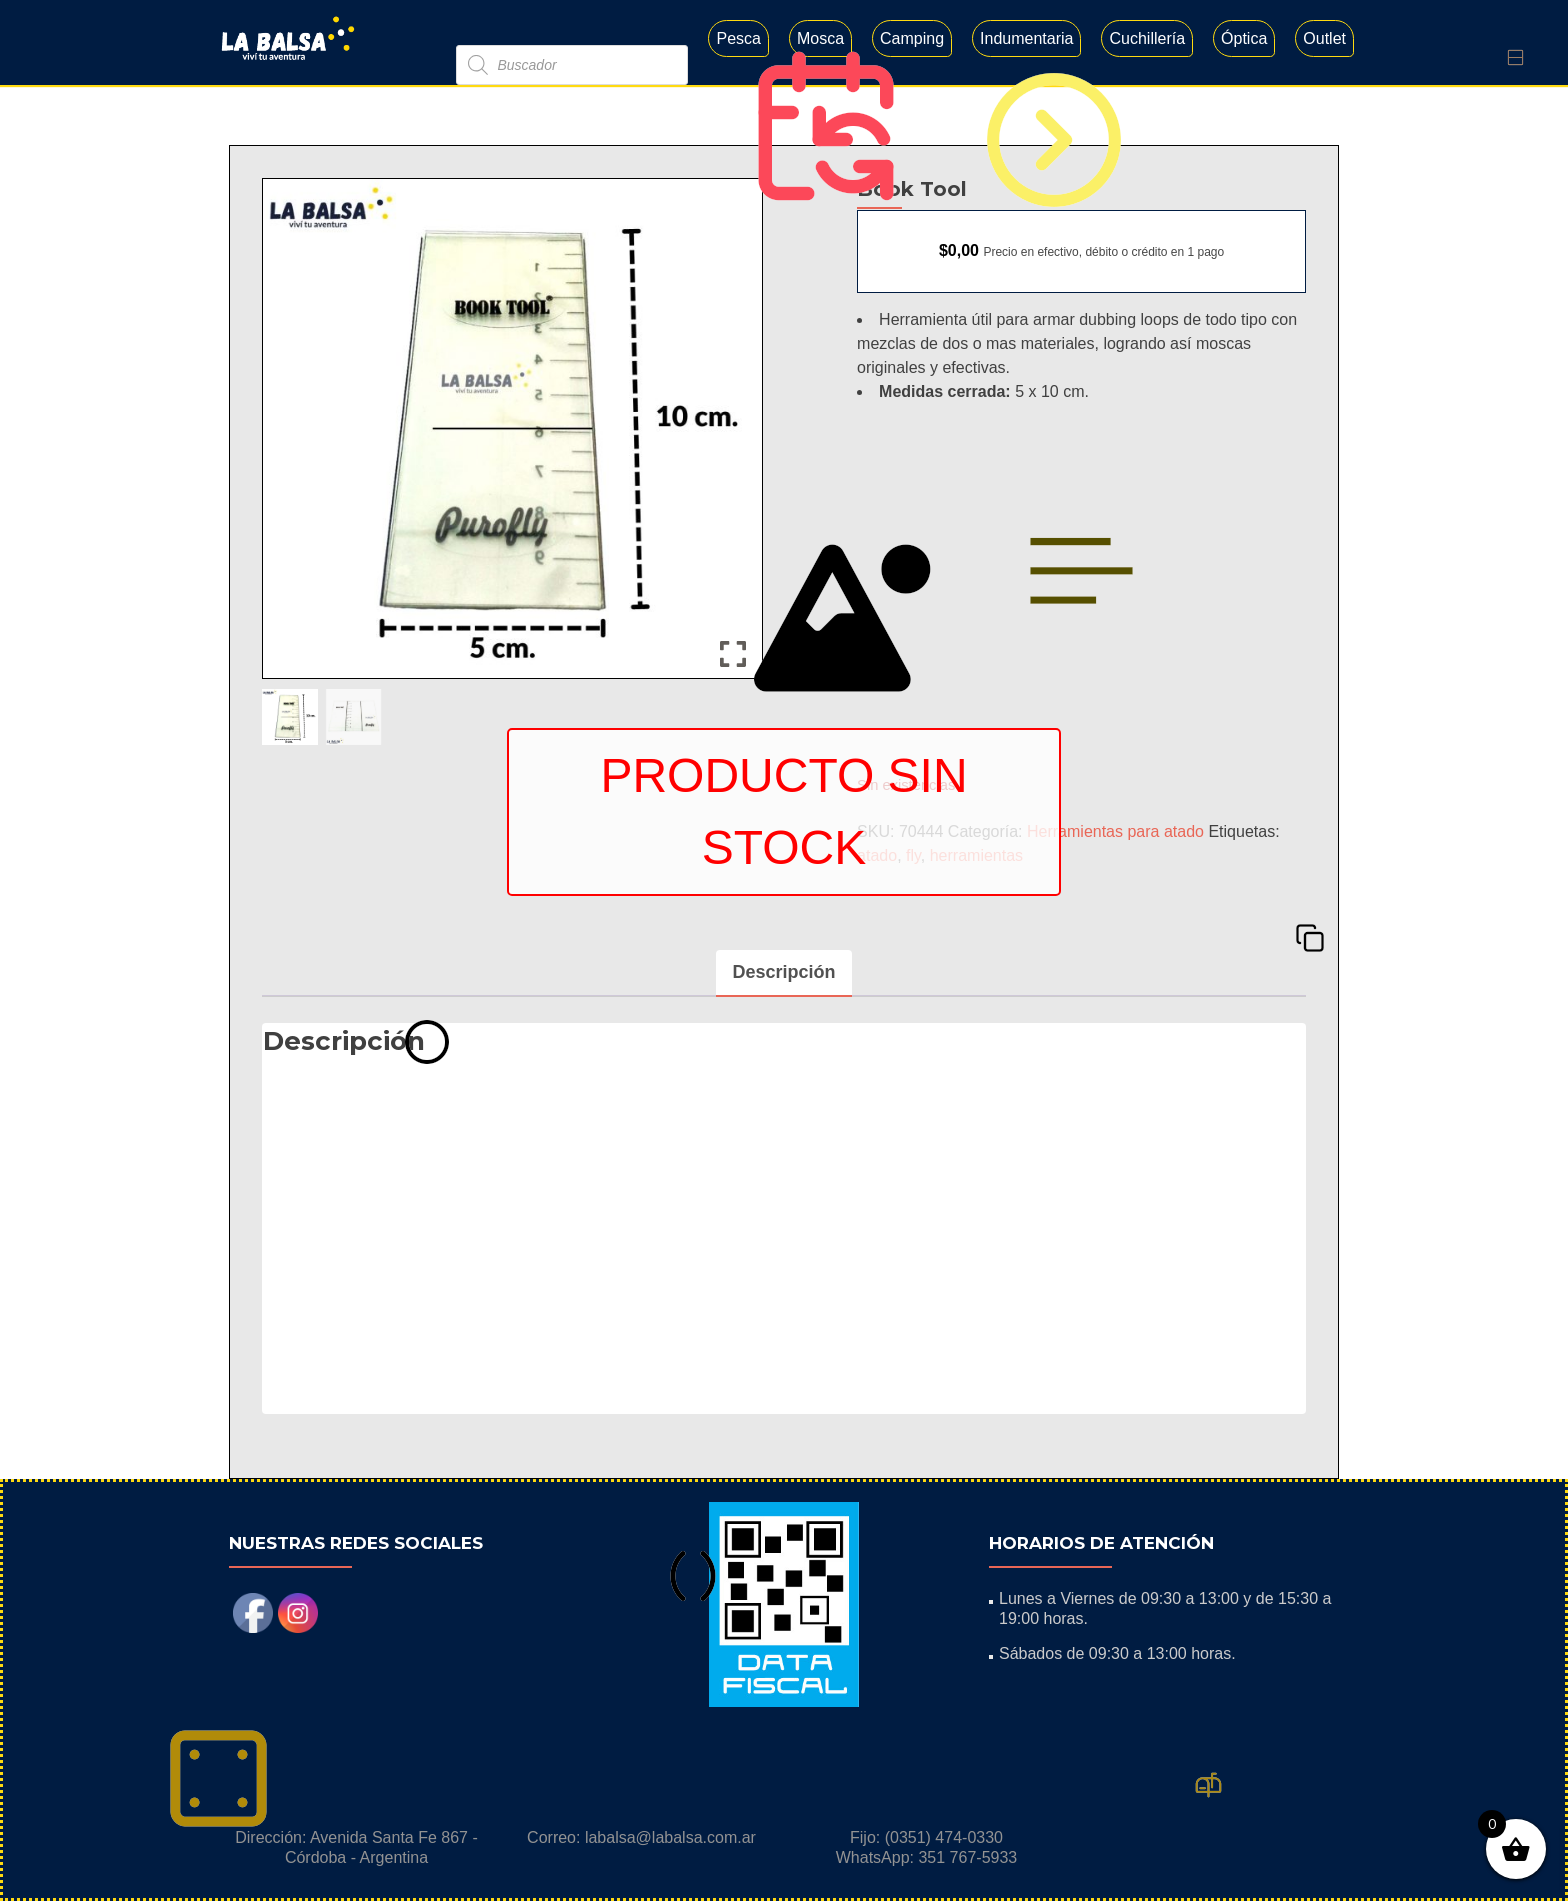  Describe the element at coordinates (1310, 938) in the screenshot. I see `copy to clipboard` at that location.